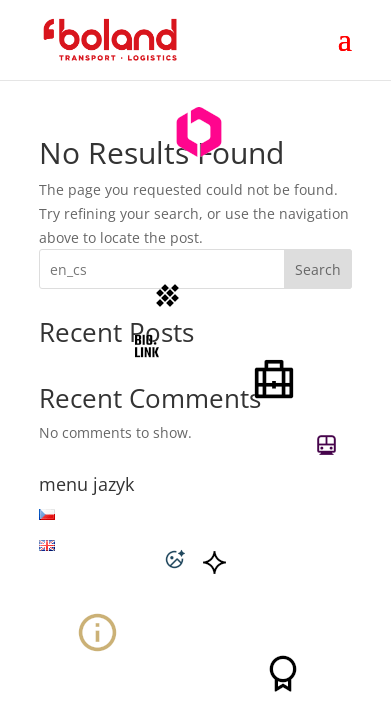  Describe the element at coordinates (97, 632) in the screenshot. I see `view more information or details` at that location.